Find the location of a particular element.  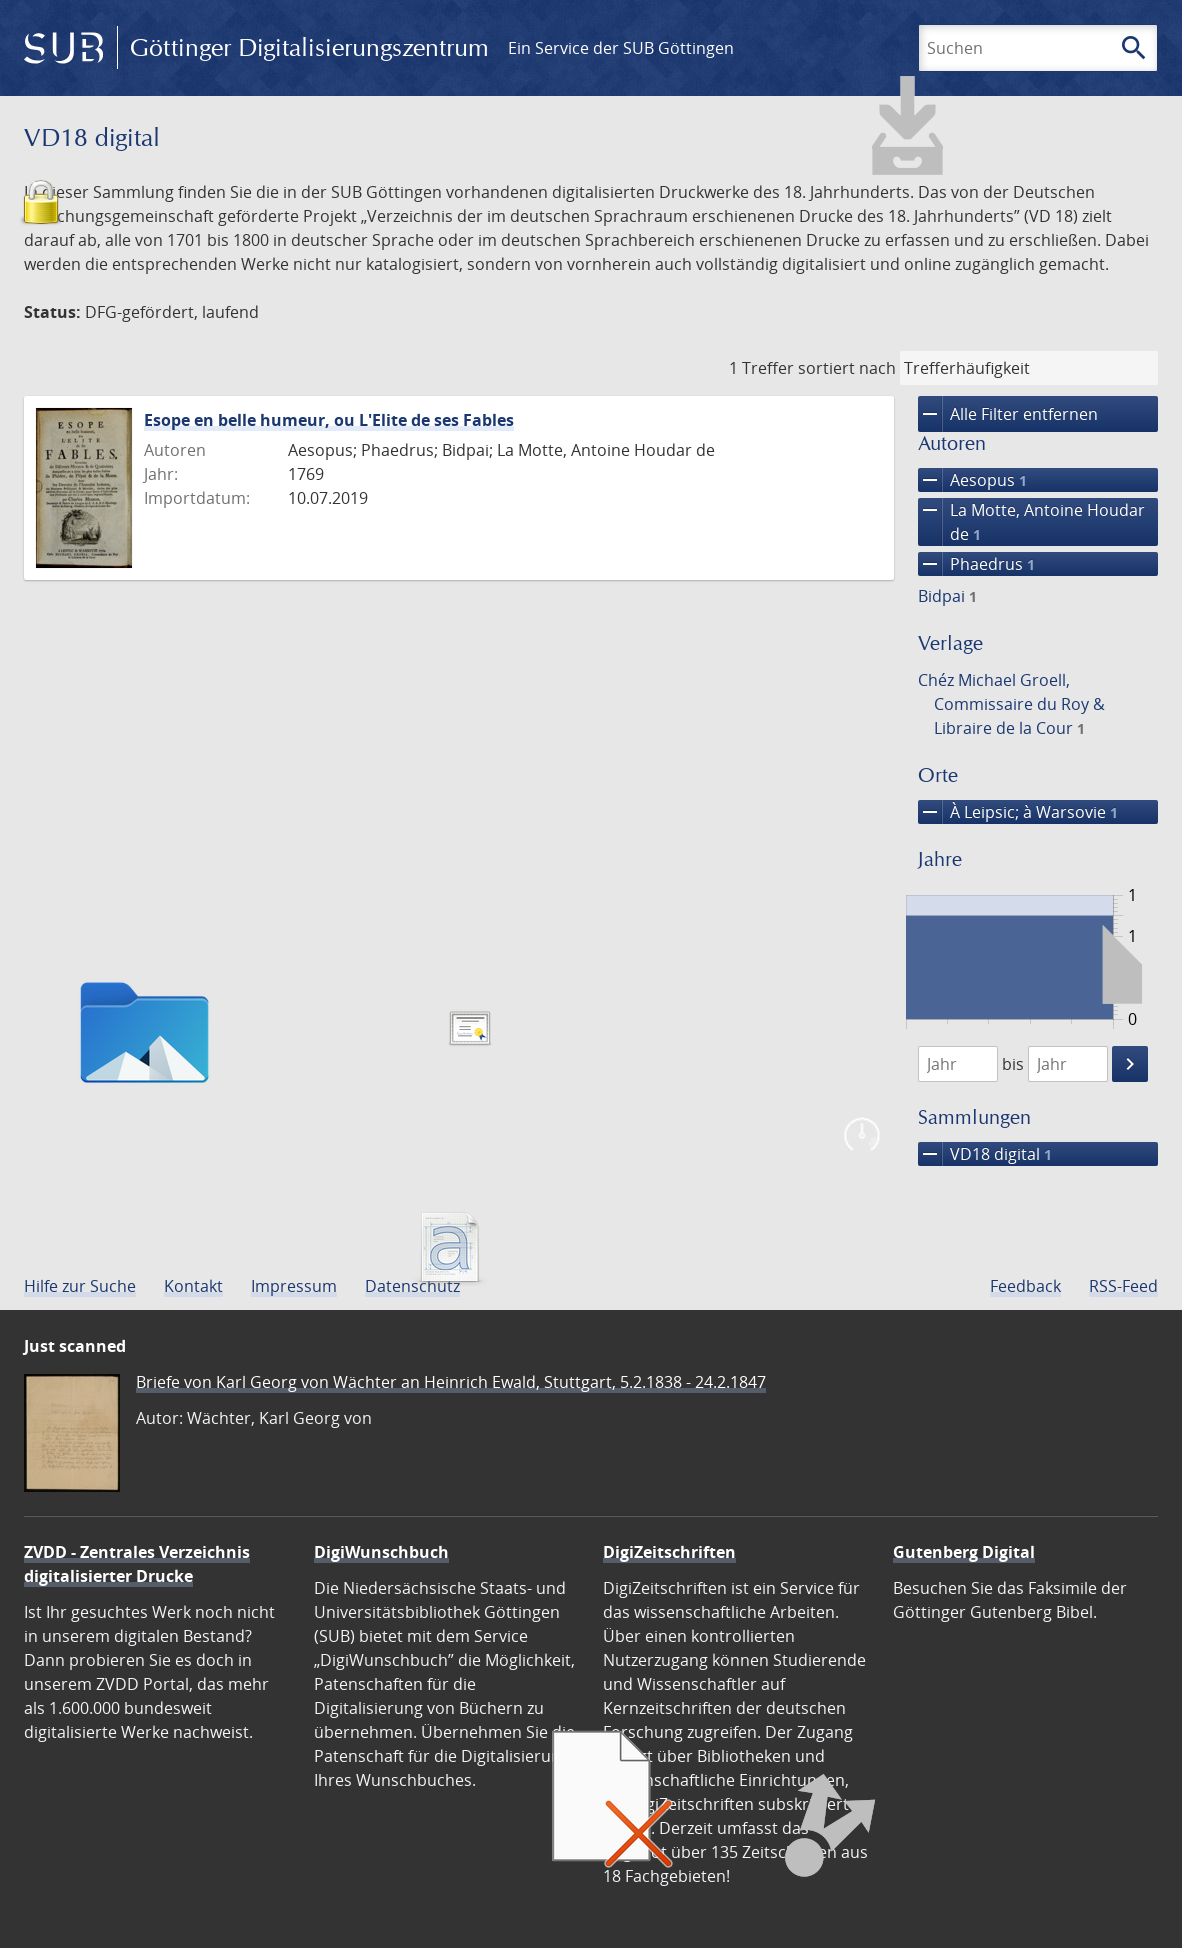

share or send content to another app or device is located at coordinates (836, 1825).